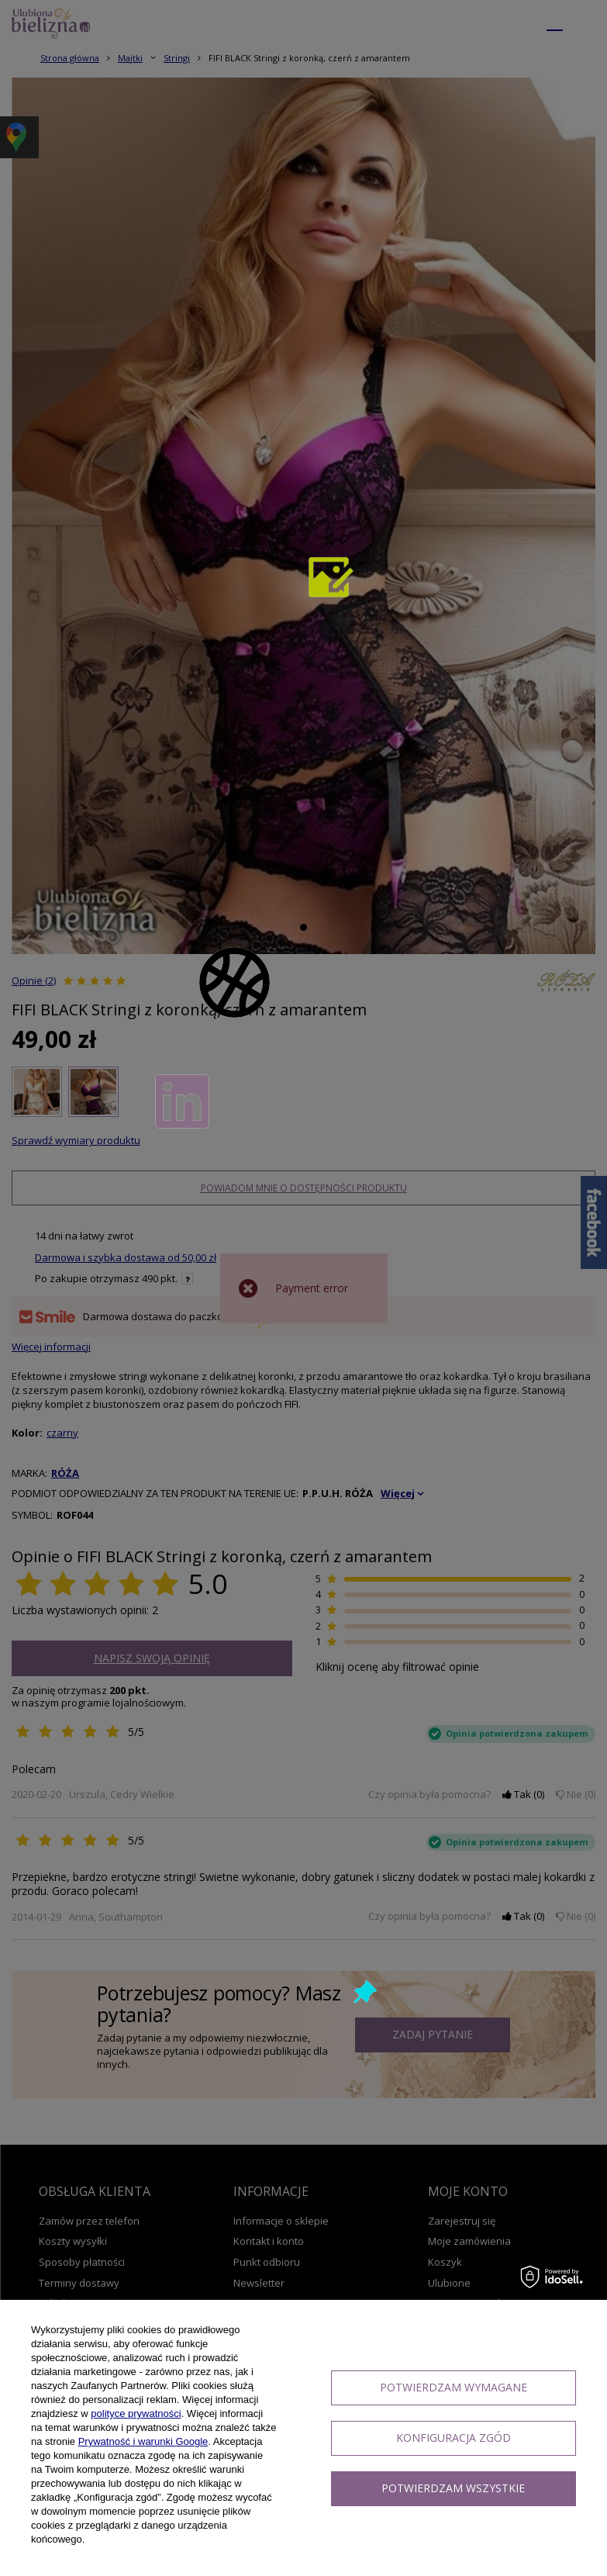  I want to click on access sports scores and updates, so click(234, 982).